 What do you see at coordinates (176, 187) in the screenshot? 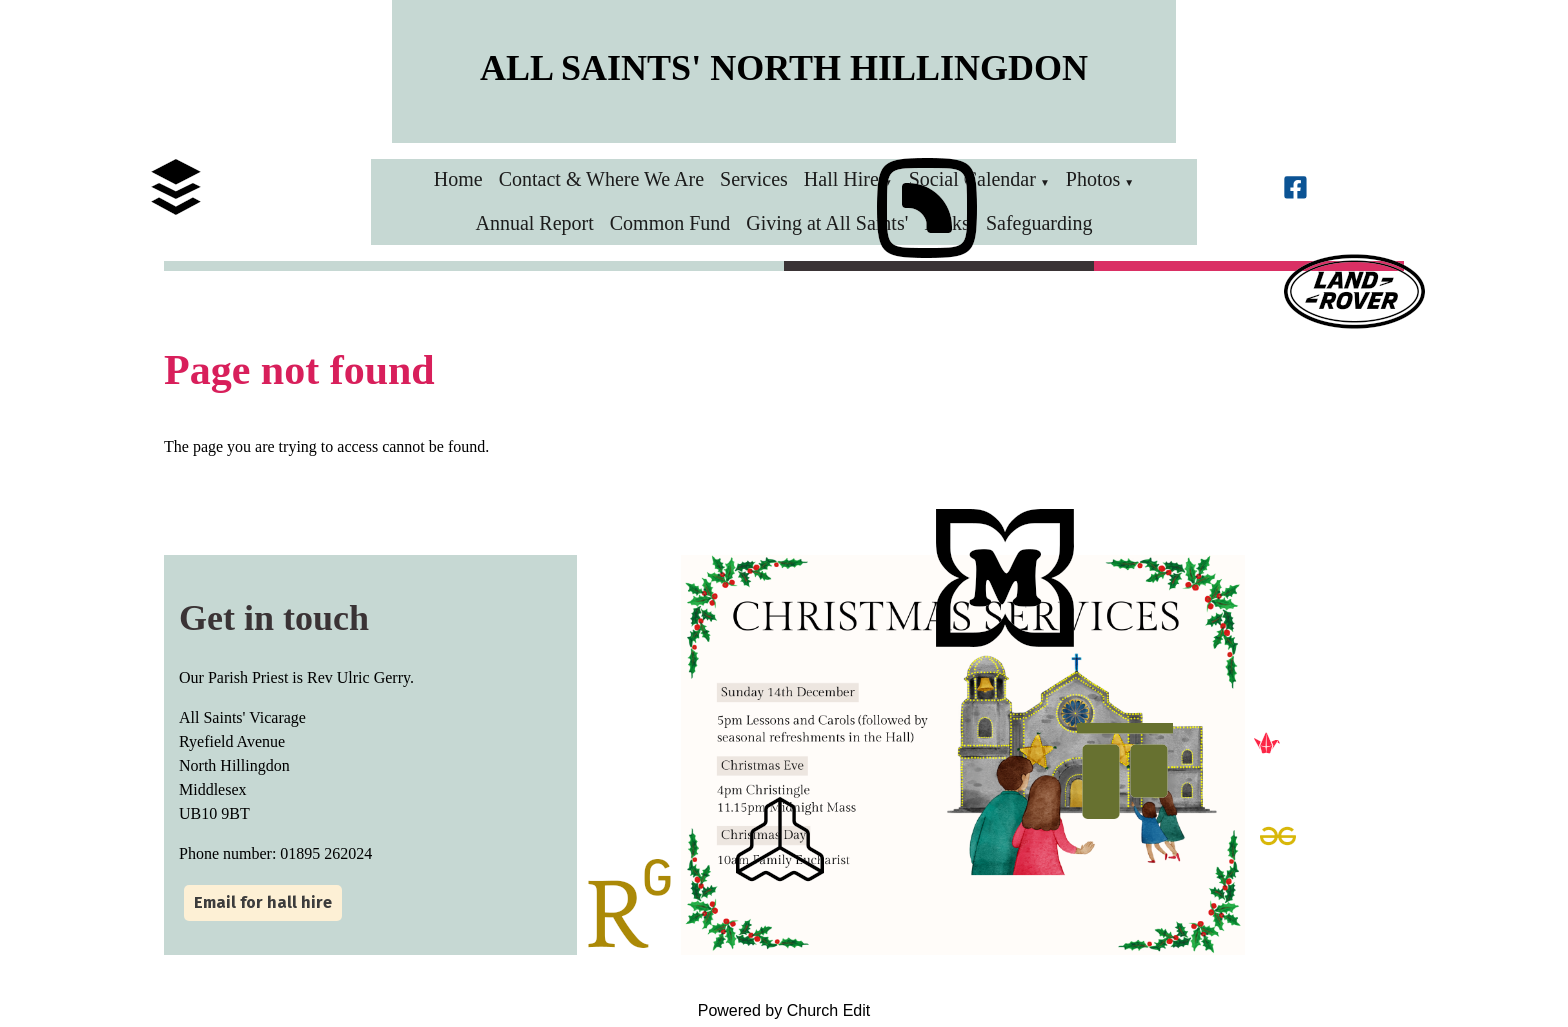
I see `buffer social media management app logo` at bounding box center [176, 187].